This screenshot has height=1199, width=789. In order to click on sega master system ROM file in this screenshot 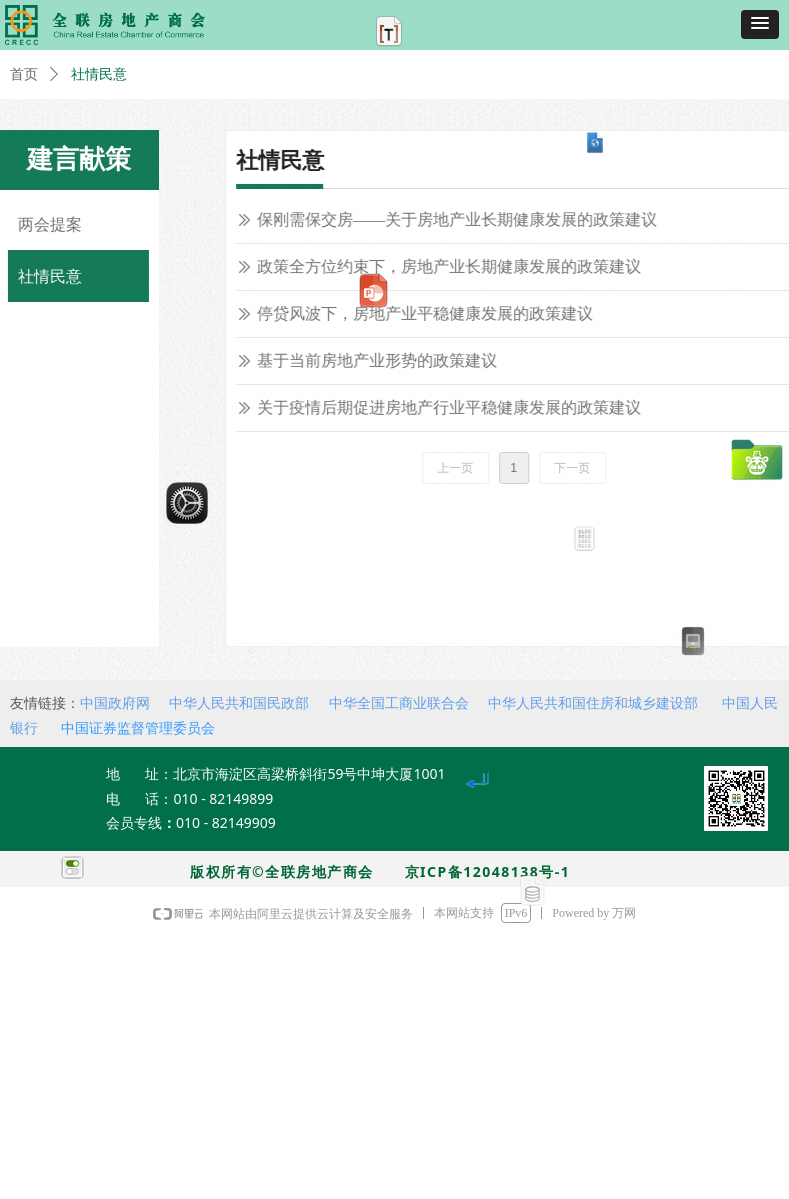, I will do `click(693, 641)`.